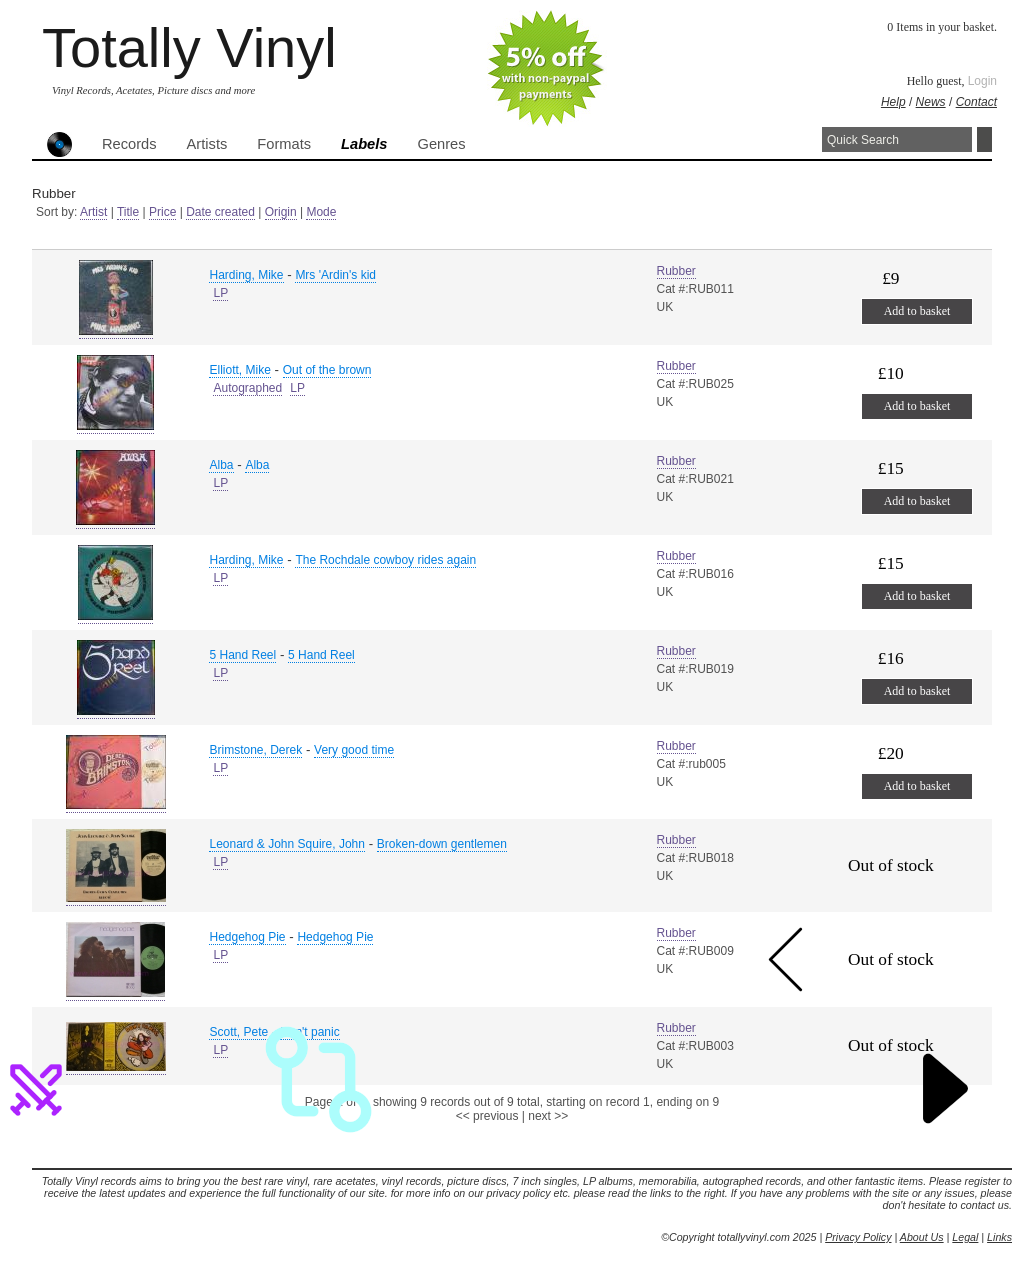  Describe the element at coordinates (318, 1079) in the screenshot. I see `compare branches or commits in a repository` at that location.